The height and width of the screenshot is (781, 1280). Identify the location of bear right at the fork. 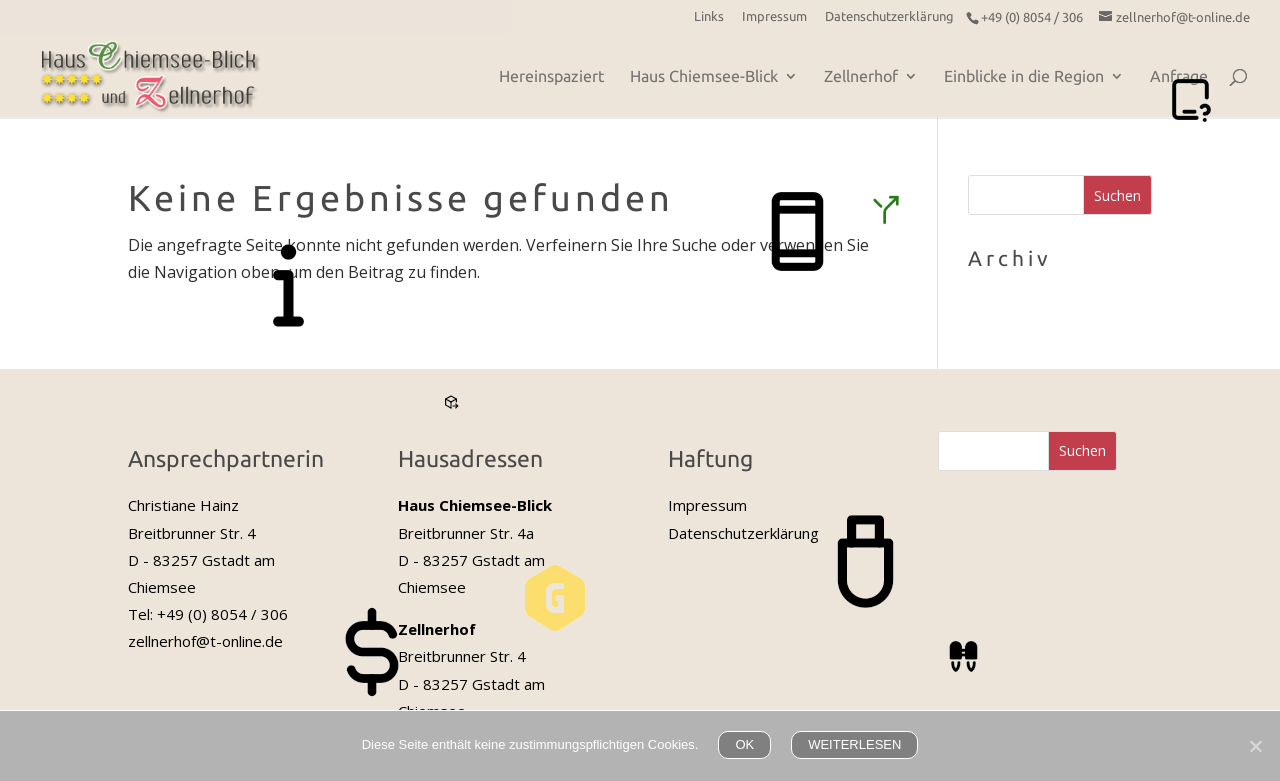
(886, 210).